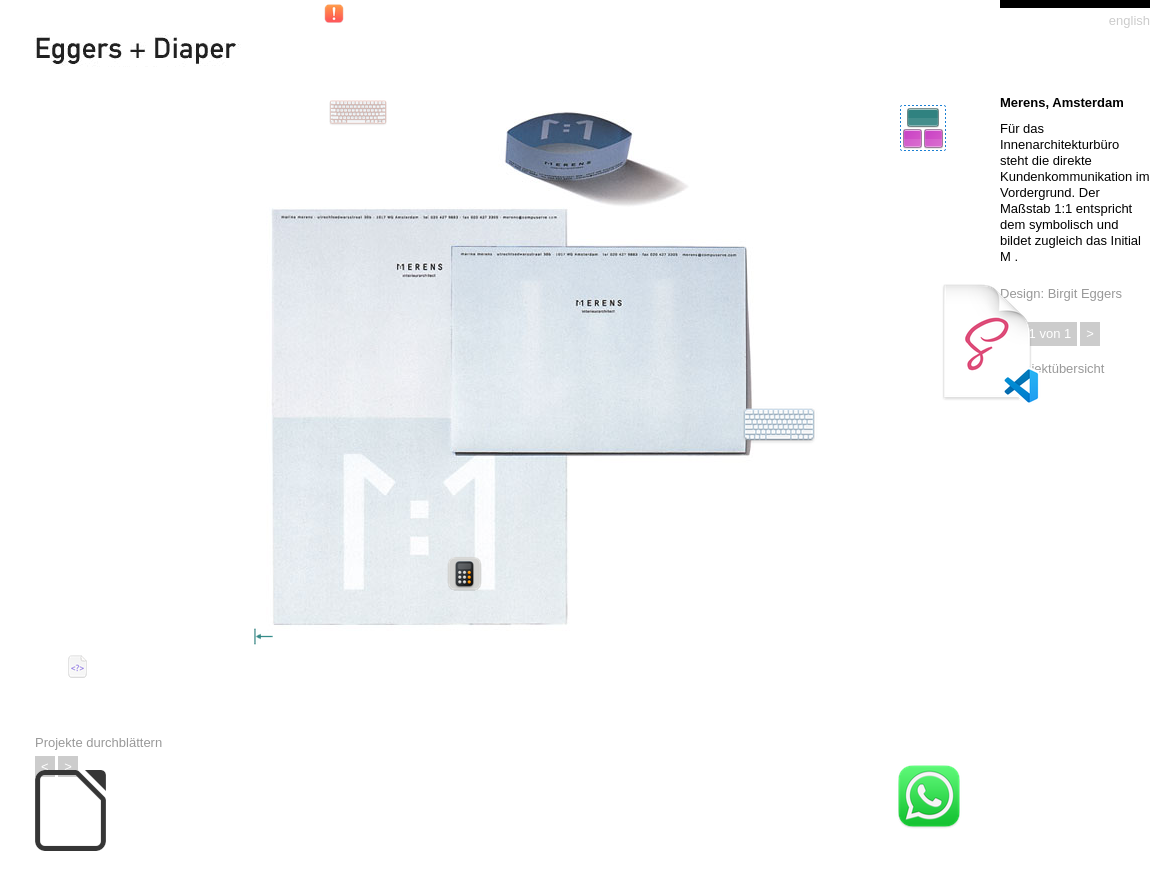 The image size is (1150, 883). I want to click on open LibreOffice suite, so click(70, 810).